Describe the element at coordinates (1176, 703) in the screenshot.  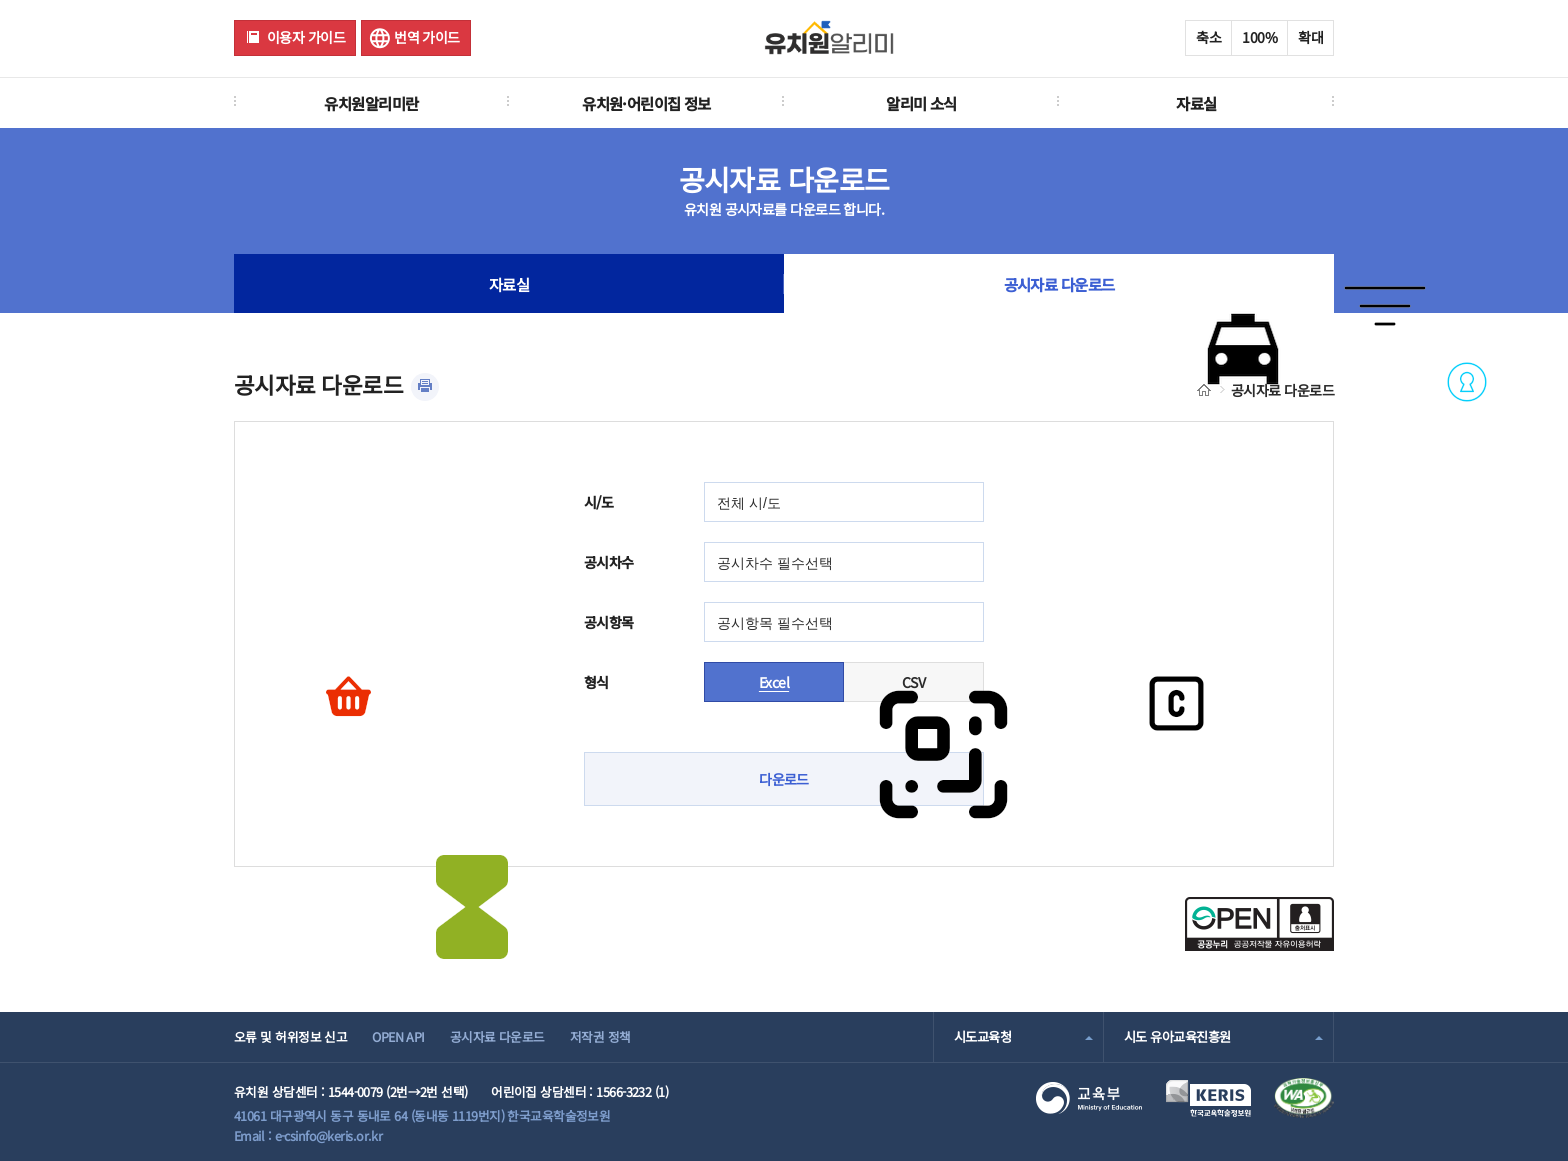
I see `indicates a "C" grade or rating` at that location.